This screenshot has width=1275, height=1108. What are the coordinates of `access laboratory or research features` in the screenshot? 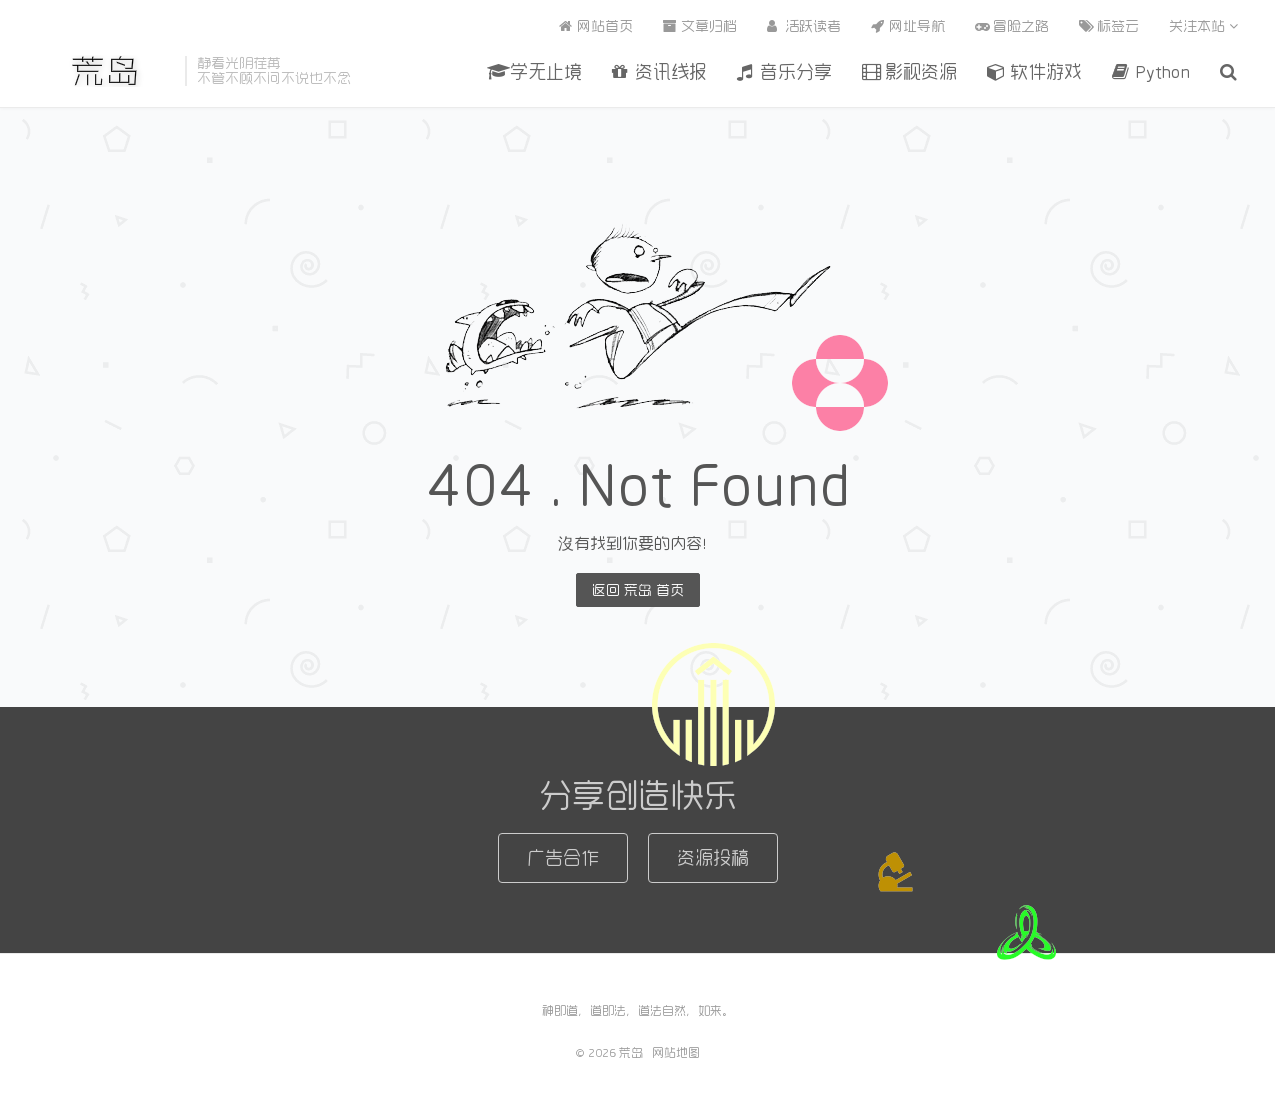 It's located at (895, 872).